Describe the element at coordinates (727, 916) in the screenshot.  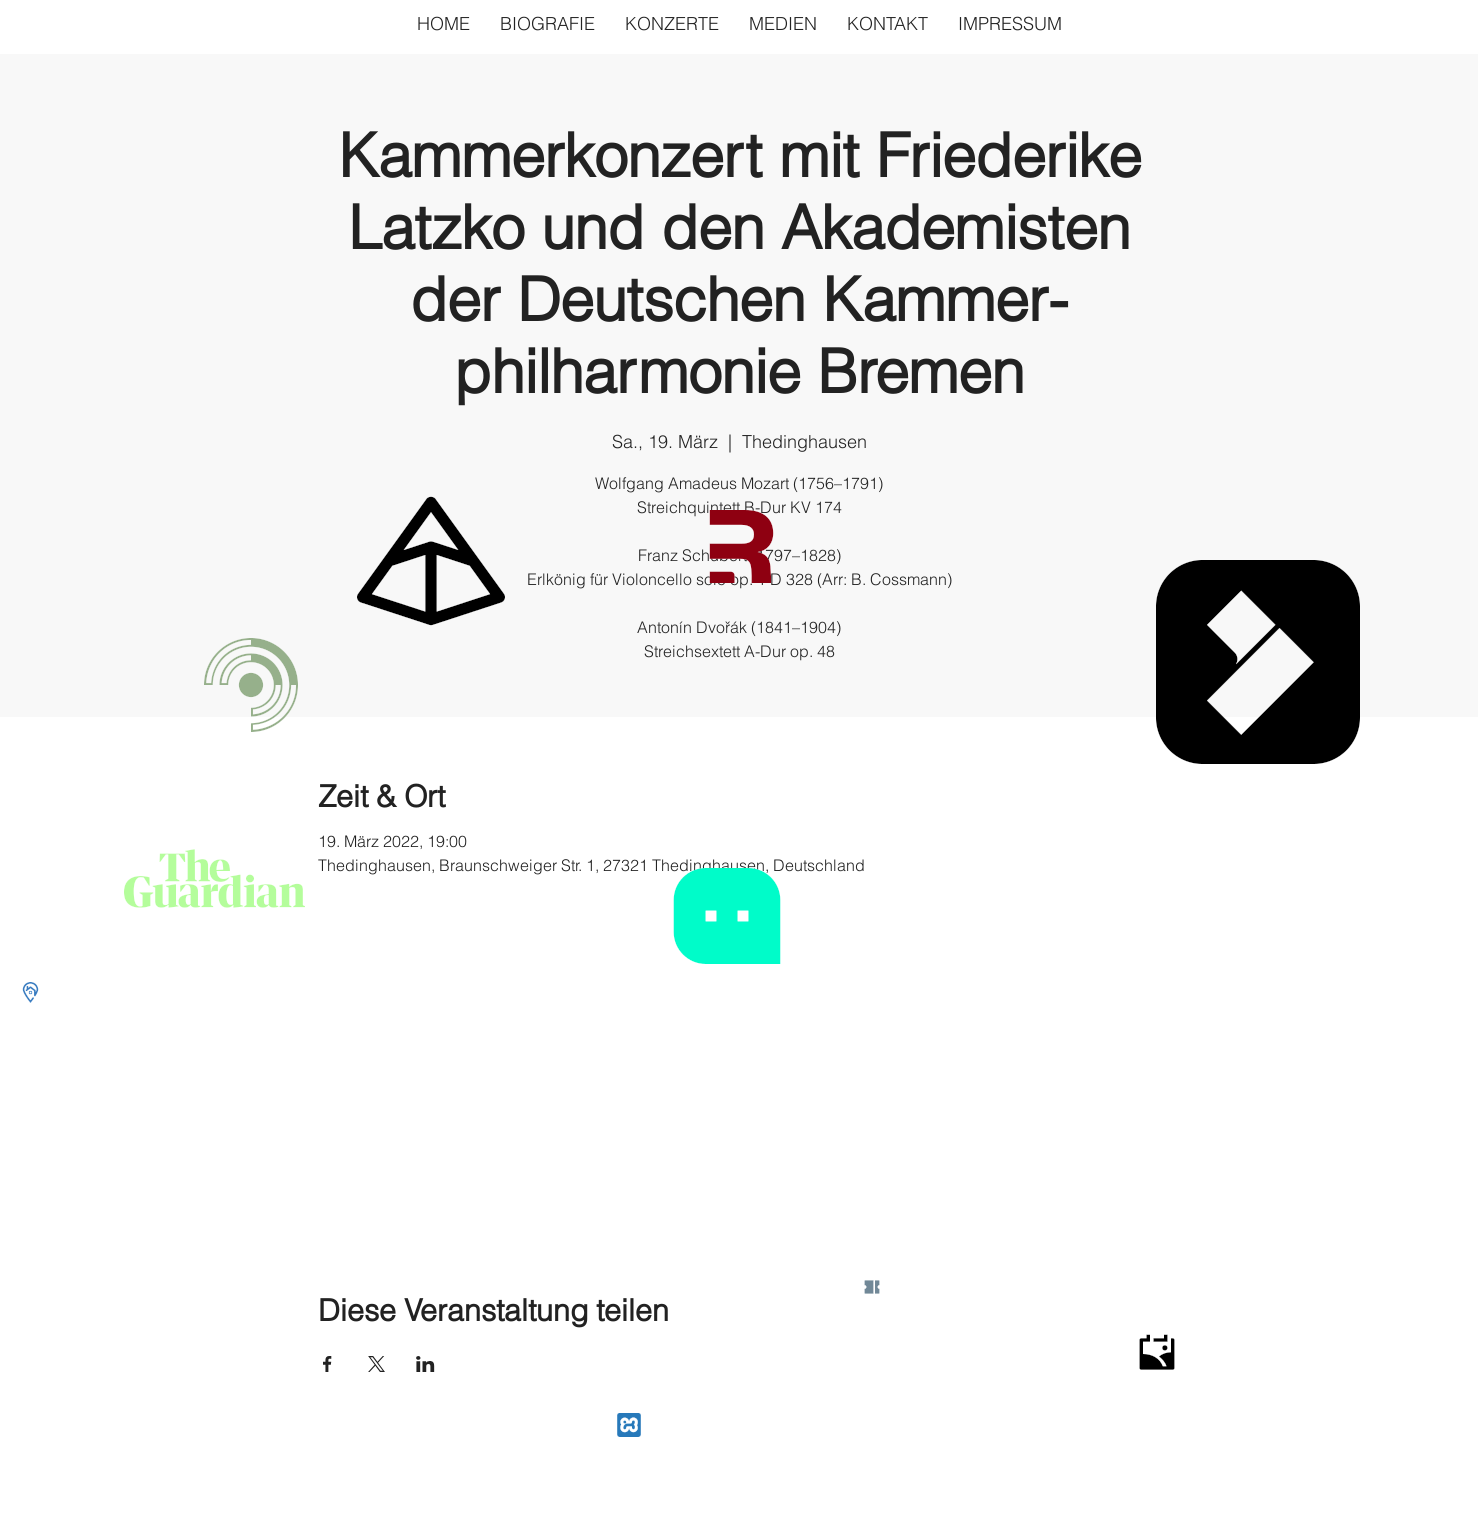
I see `open messaging or chat app` at that location.